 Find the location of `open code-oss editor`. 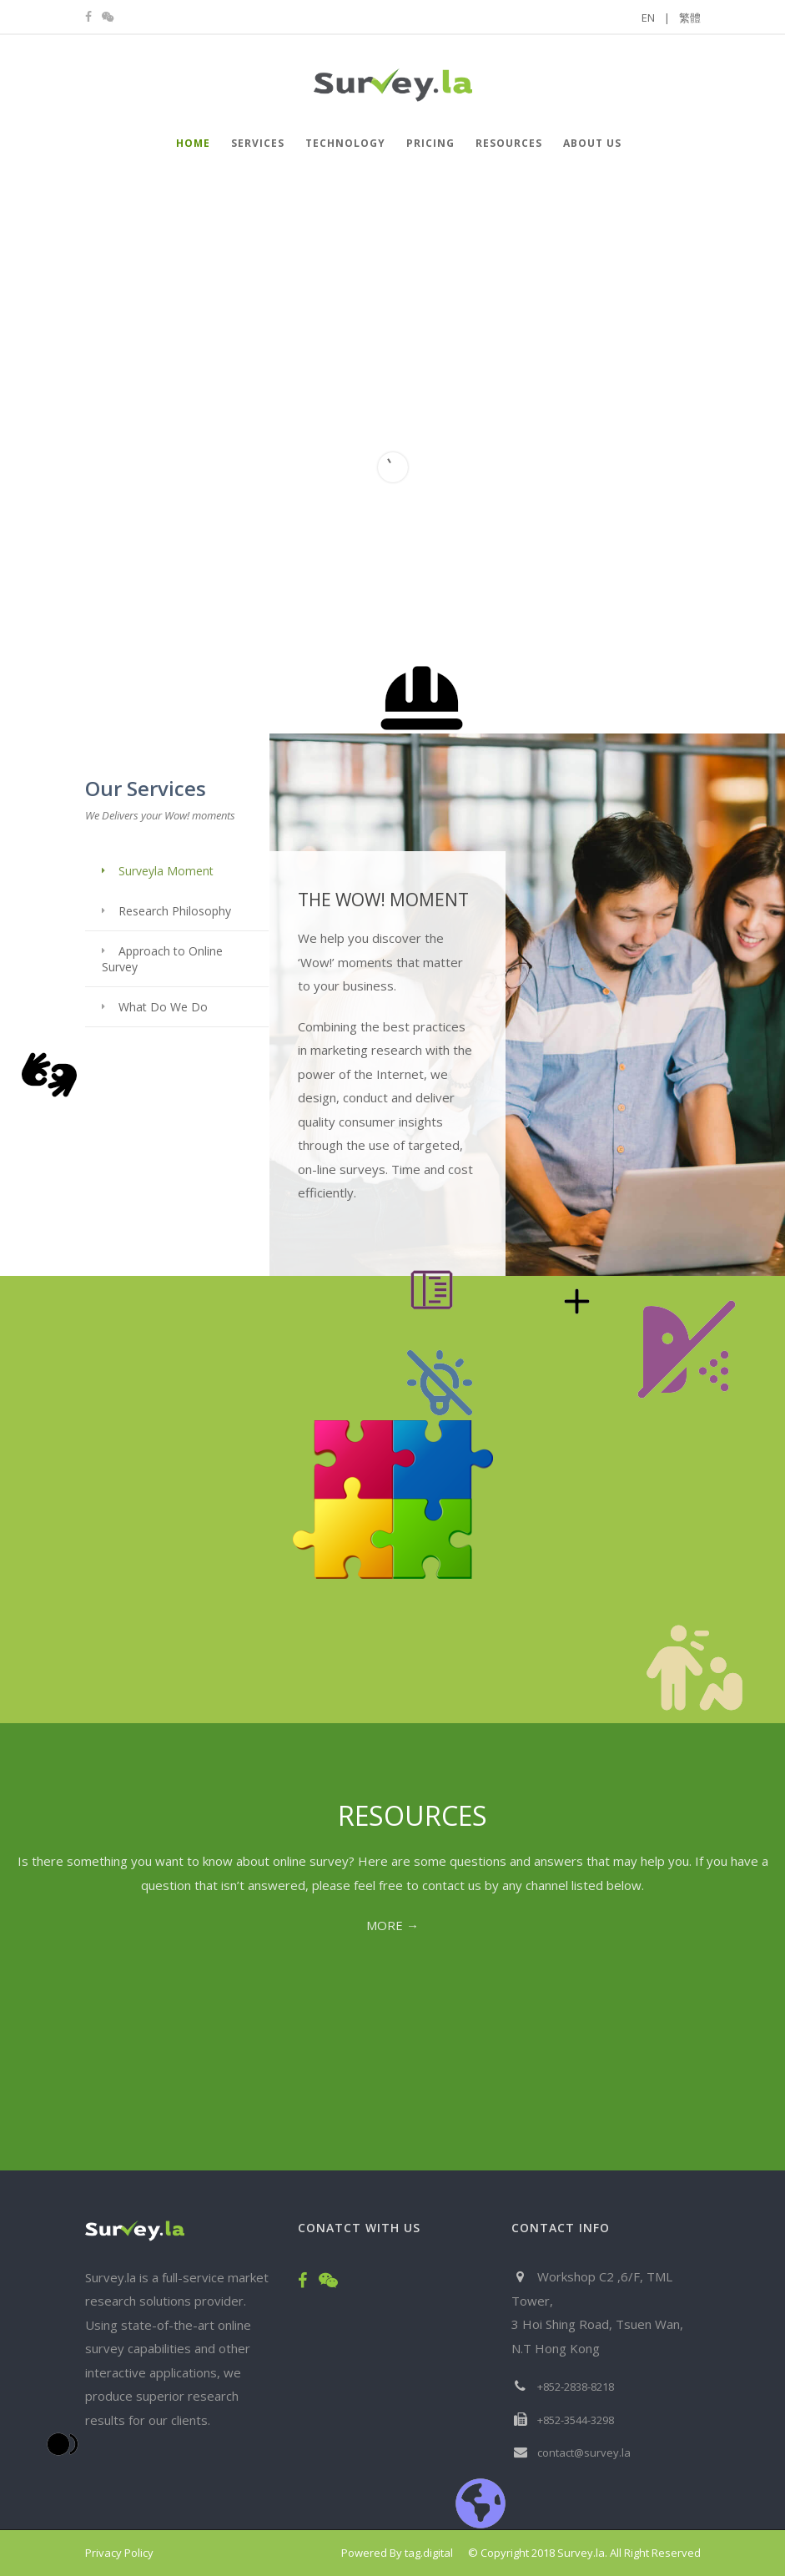

open code-oss editor is located at coordinates (431, 1291).